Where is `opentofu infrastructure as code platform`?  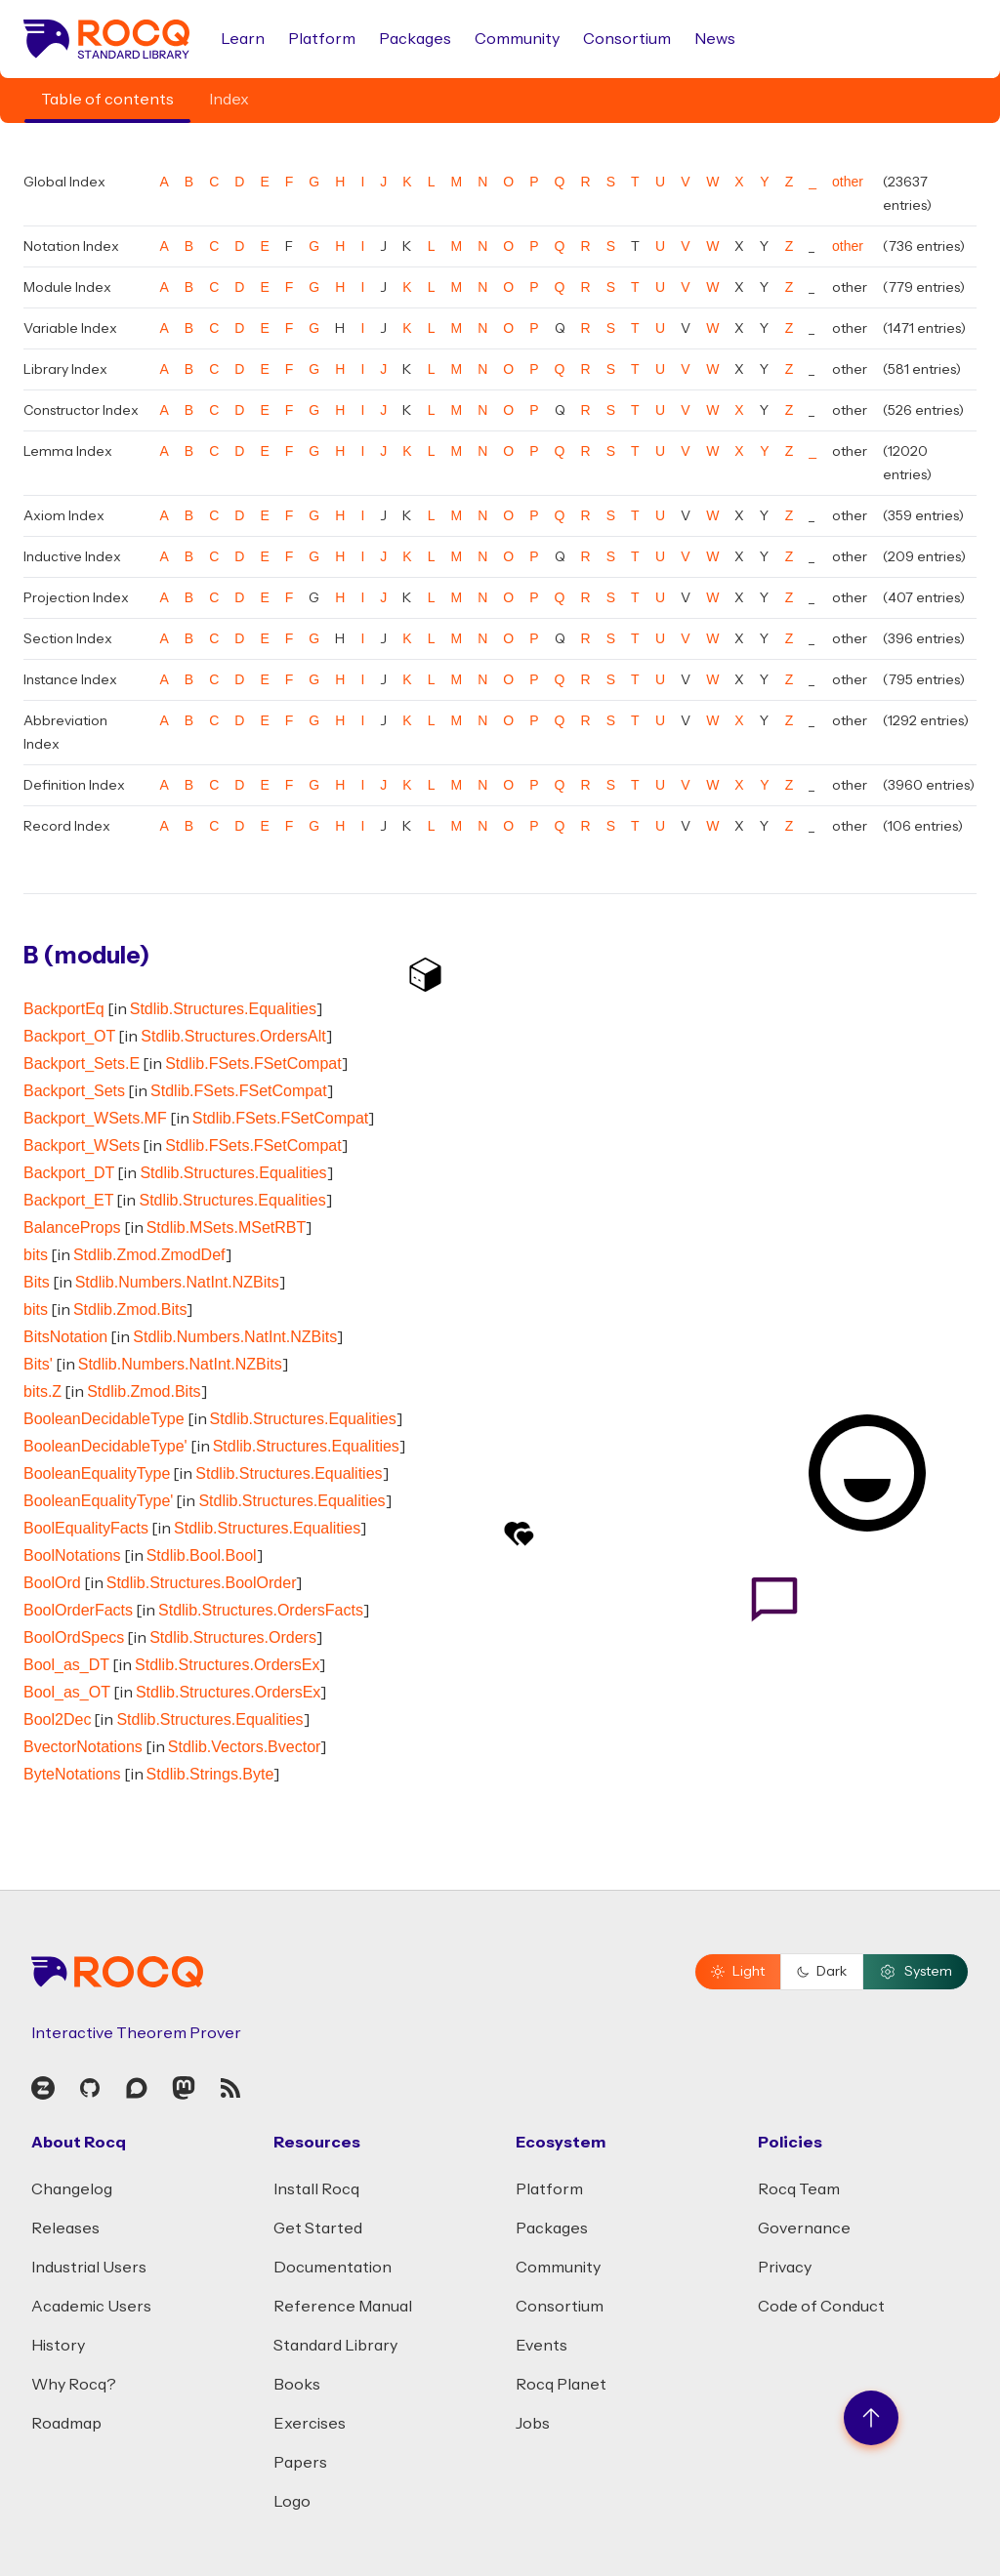 opentofu infrastructure as code platform is located at coordinates (425, 974).